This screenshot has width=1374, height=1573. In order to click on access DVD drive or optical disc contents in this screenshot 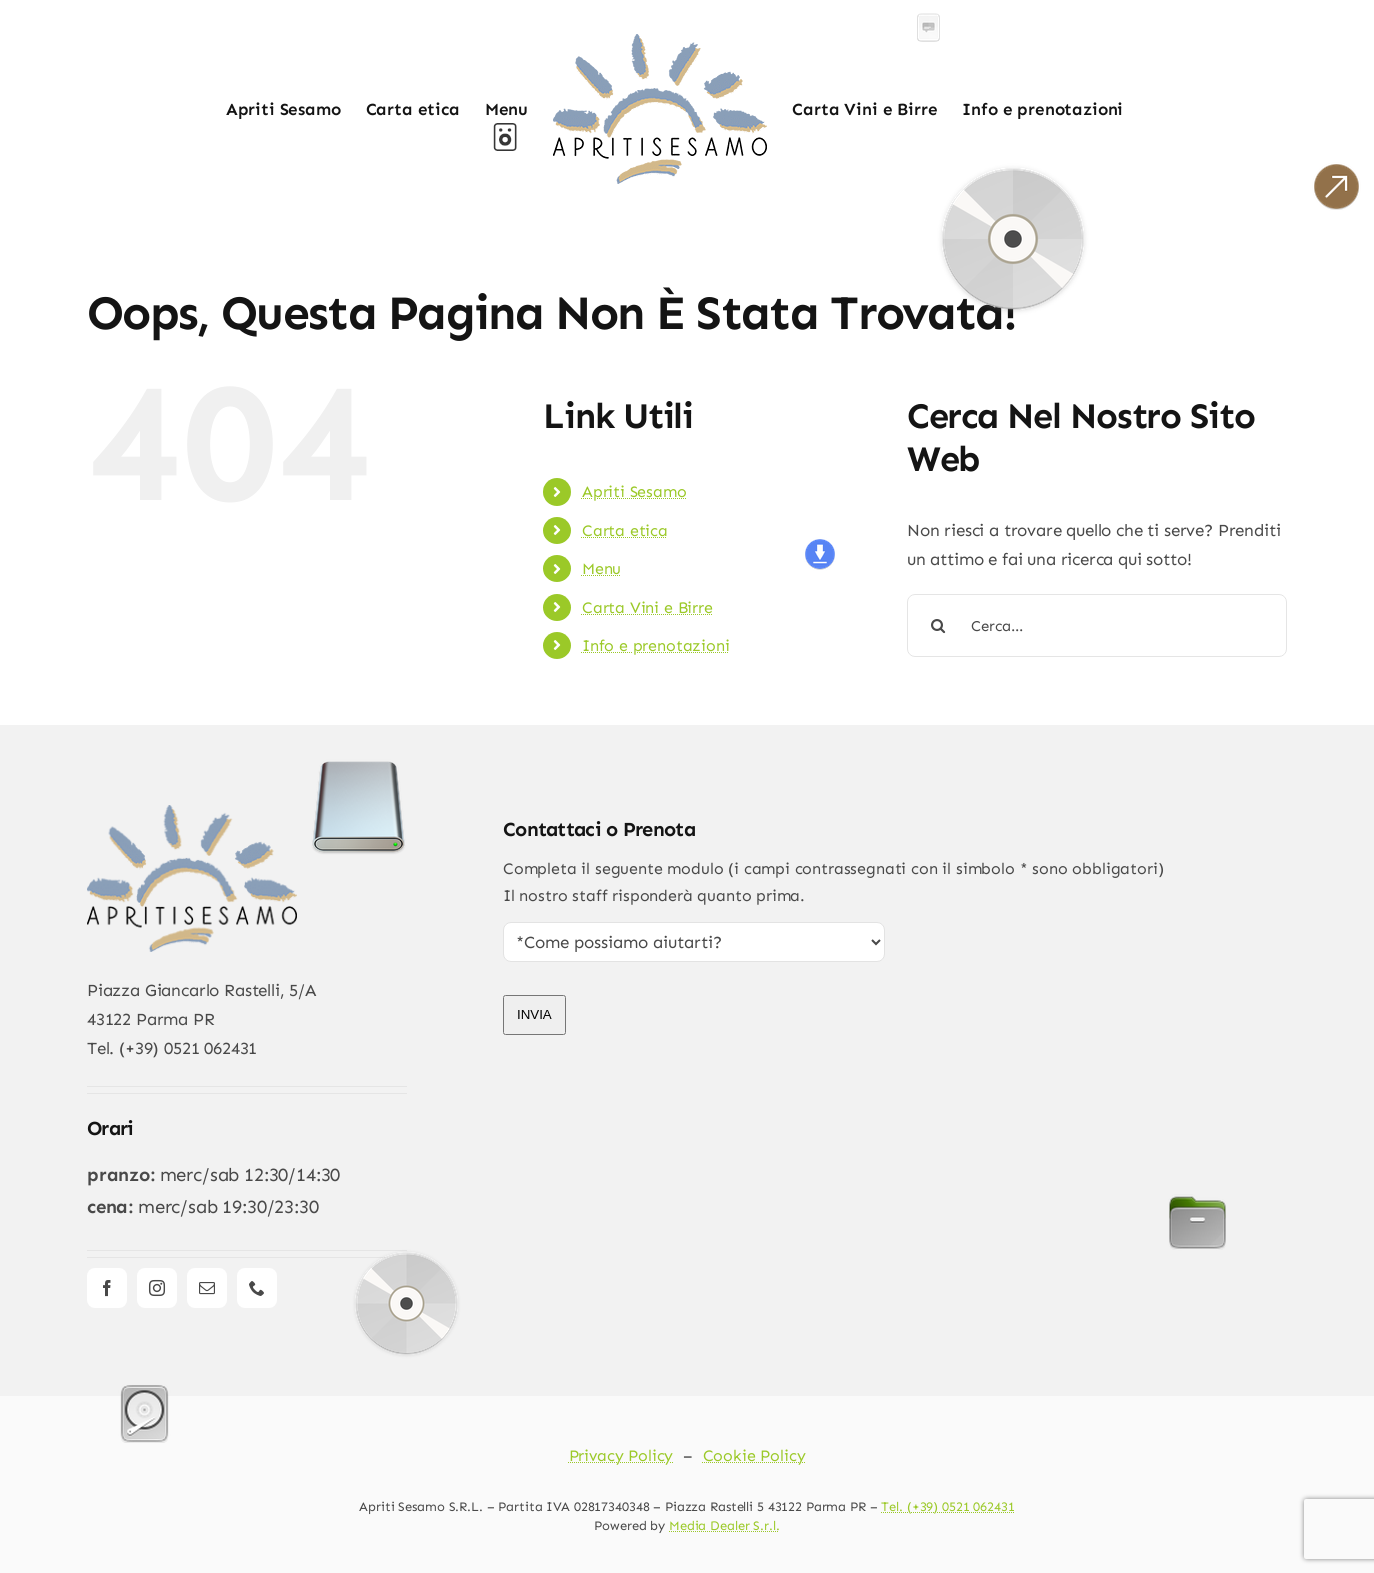, I will do `click(1013, 239)`.